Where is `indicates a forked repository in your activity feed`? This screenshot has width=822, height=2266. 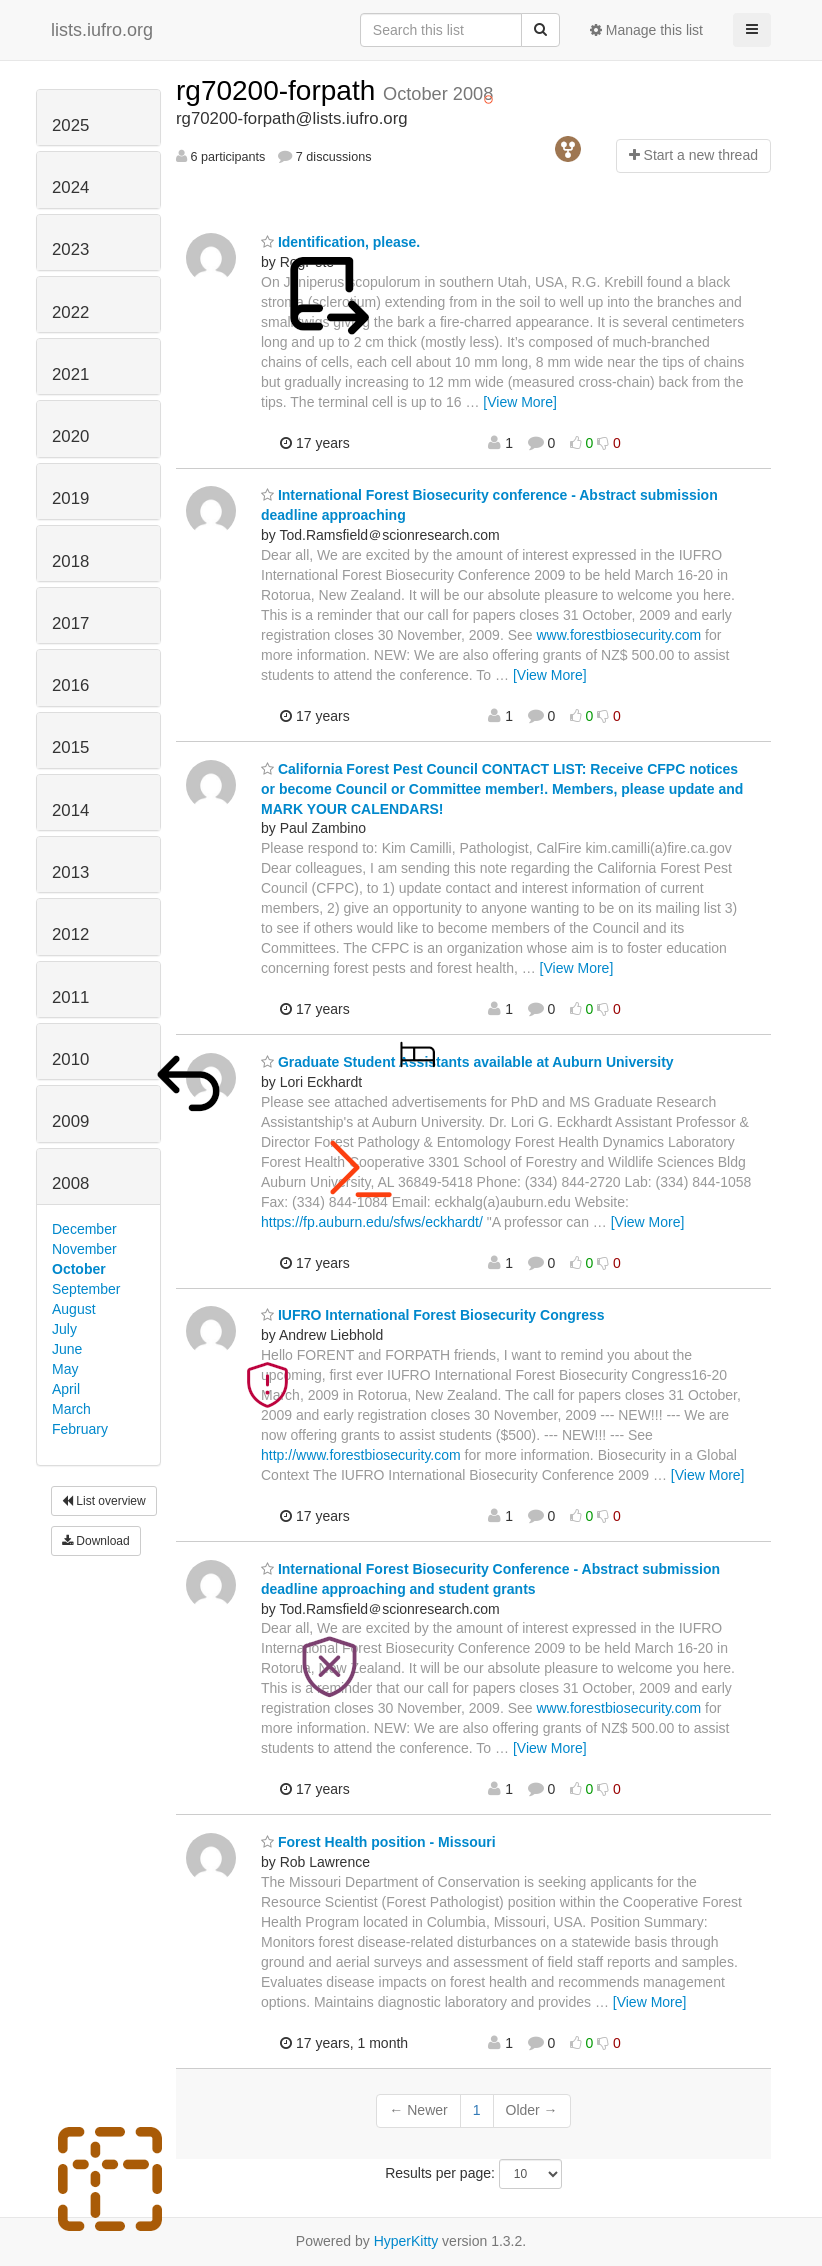 indicates a forked repository in your activity feed is located at coordinates (568, 149).